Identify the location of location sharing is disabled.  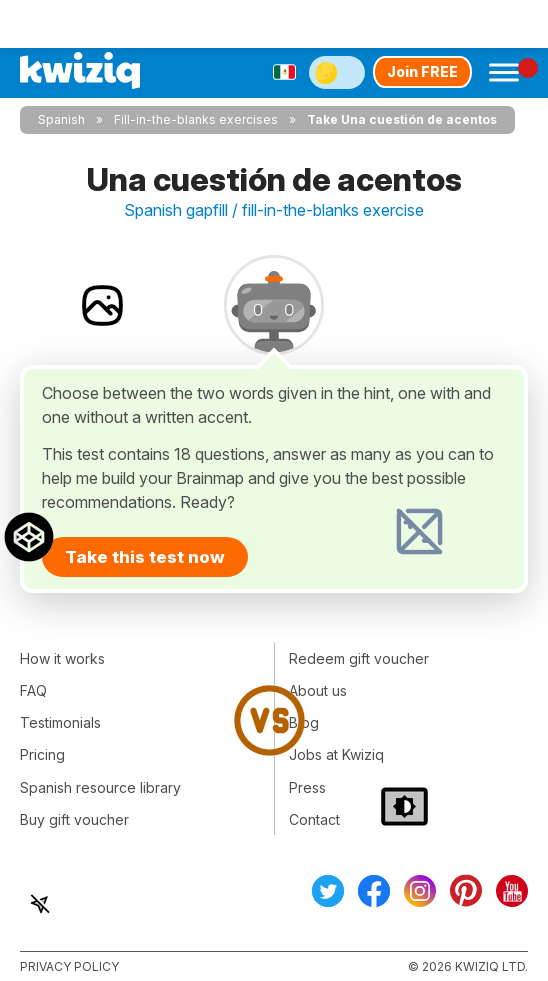
(39, 904).